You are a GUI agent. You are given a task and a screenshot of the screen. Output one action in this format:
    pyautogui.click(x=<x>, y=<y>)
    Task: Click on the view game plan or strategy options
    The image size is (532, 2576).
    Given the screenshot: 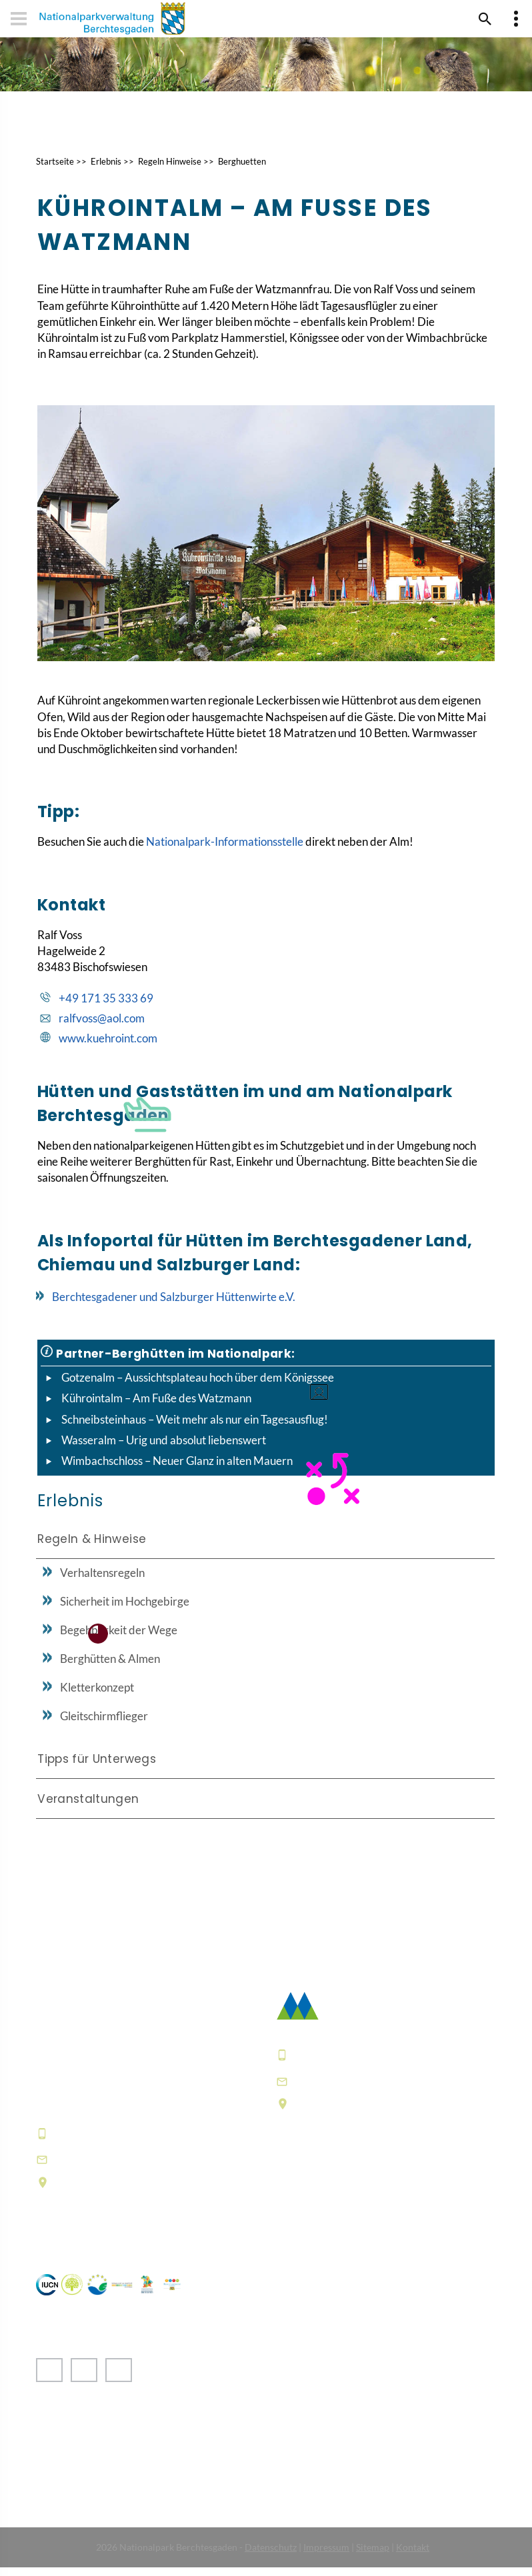 What is the action you would take?
    pyautogui.click(x=331, y=1480)
    